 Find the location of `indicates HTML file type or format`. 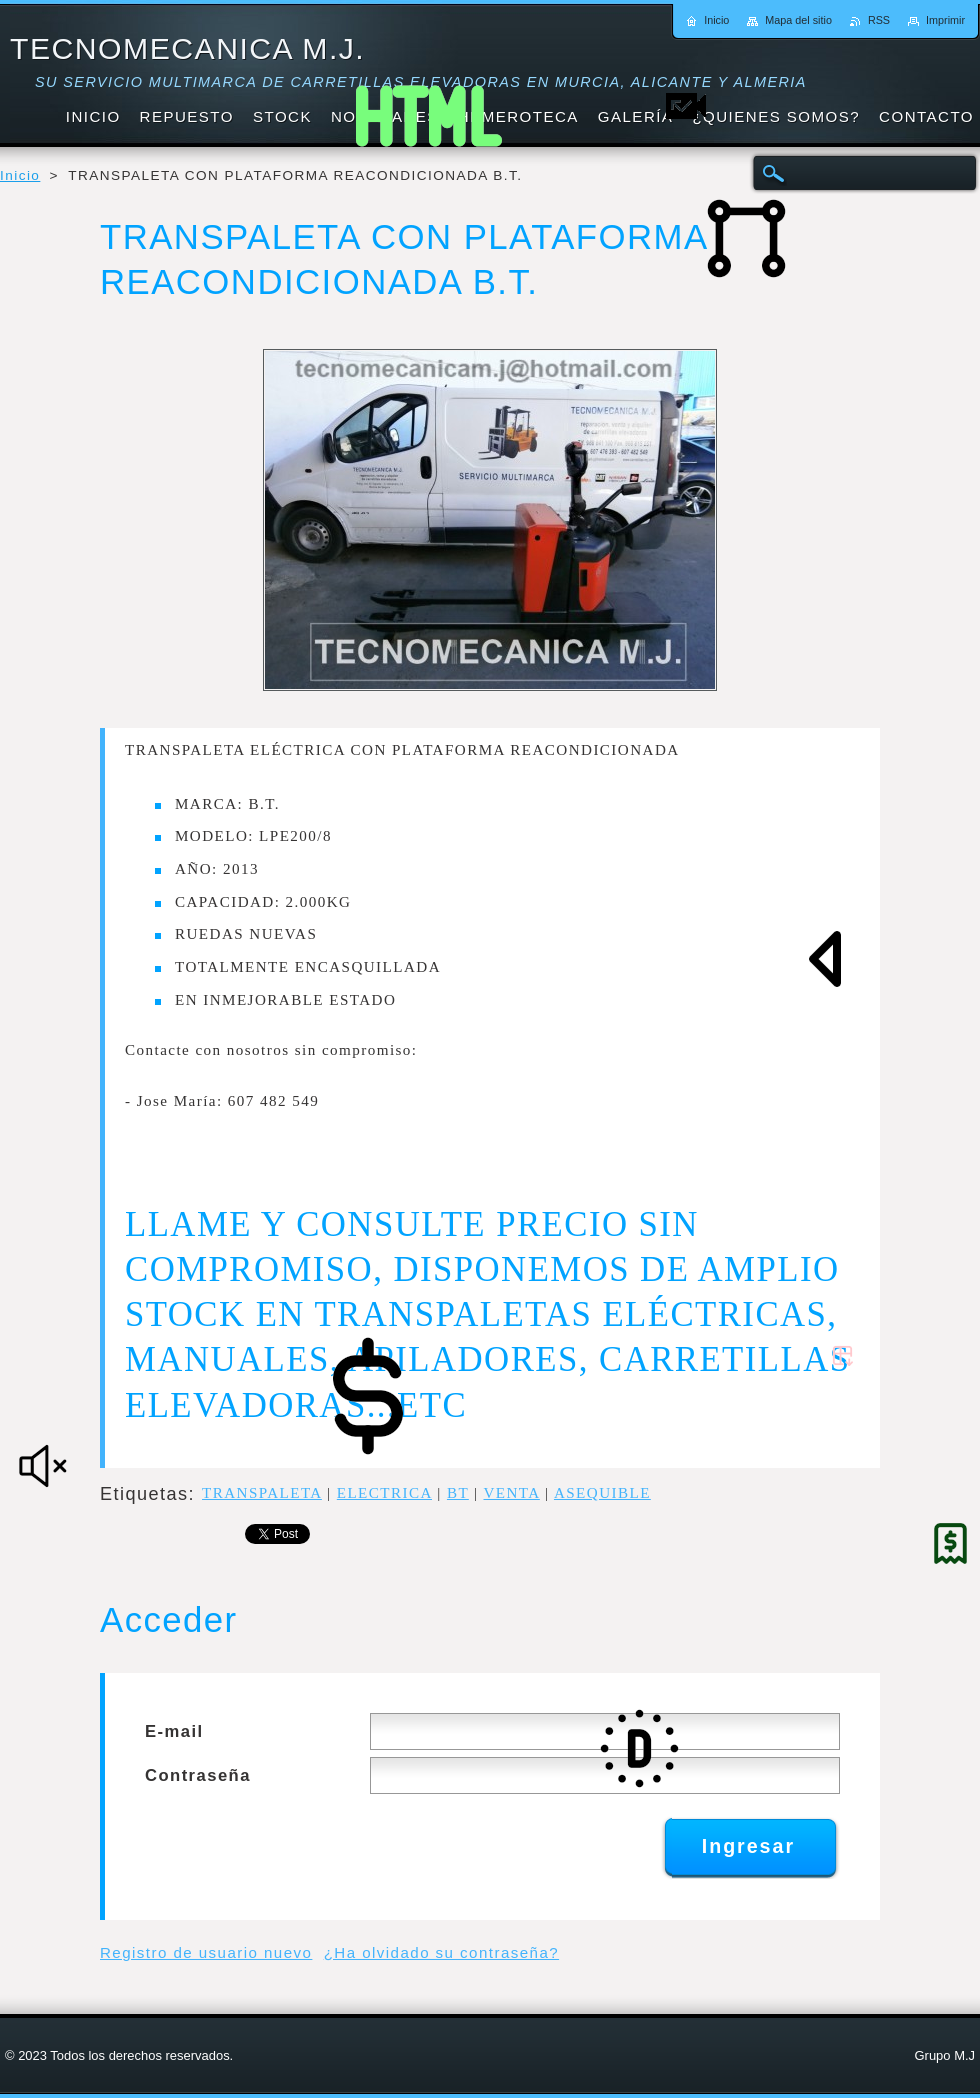

indicates HTML file type or format is located at coordinates (429, 116).